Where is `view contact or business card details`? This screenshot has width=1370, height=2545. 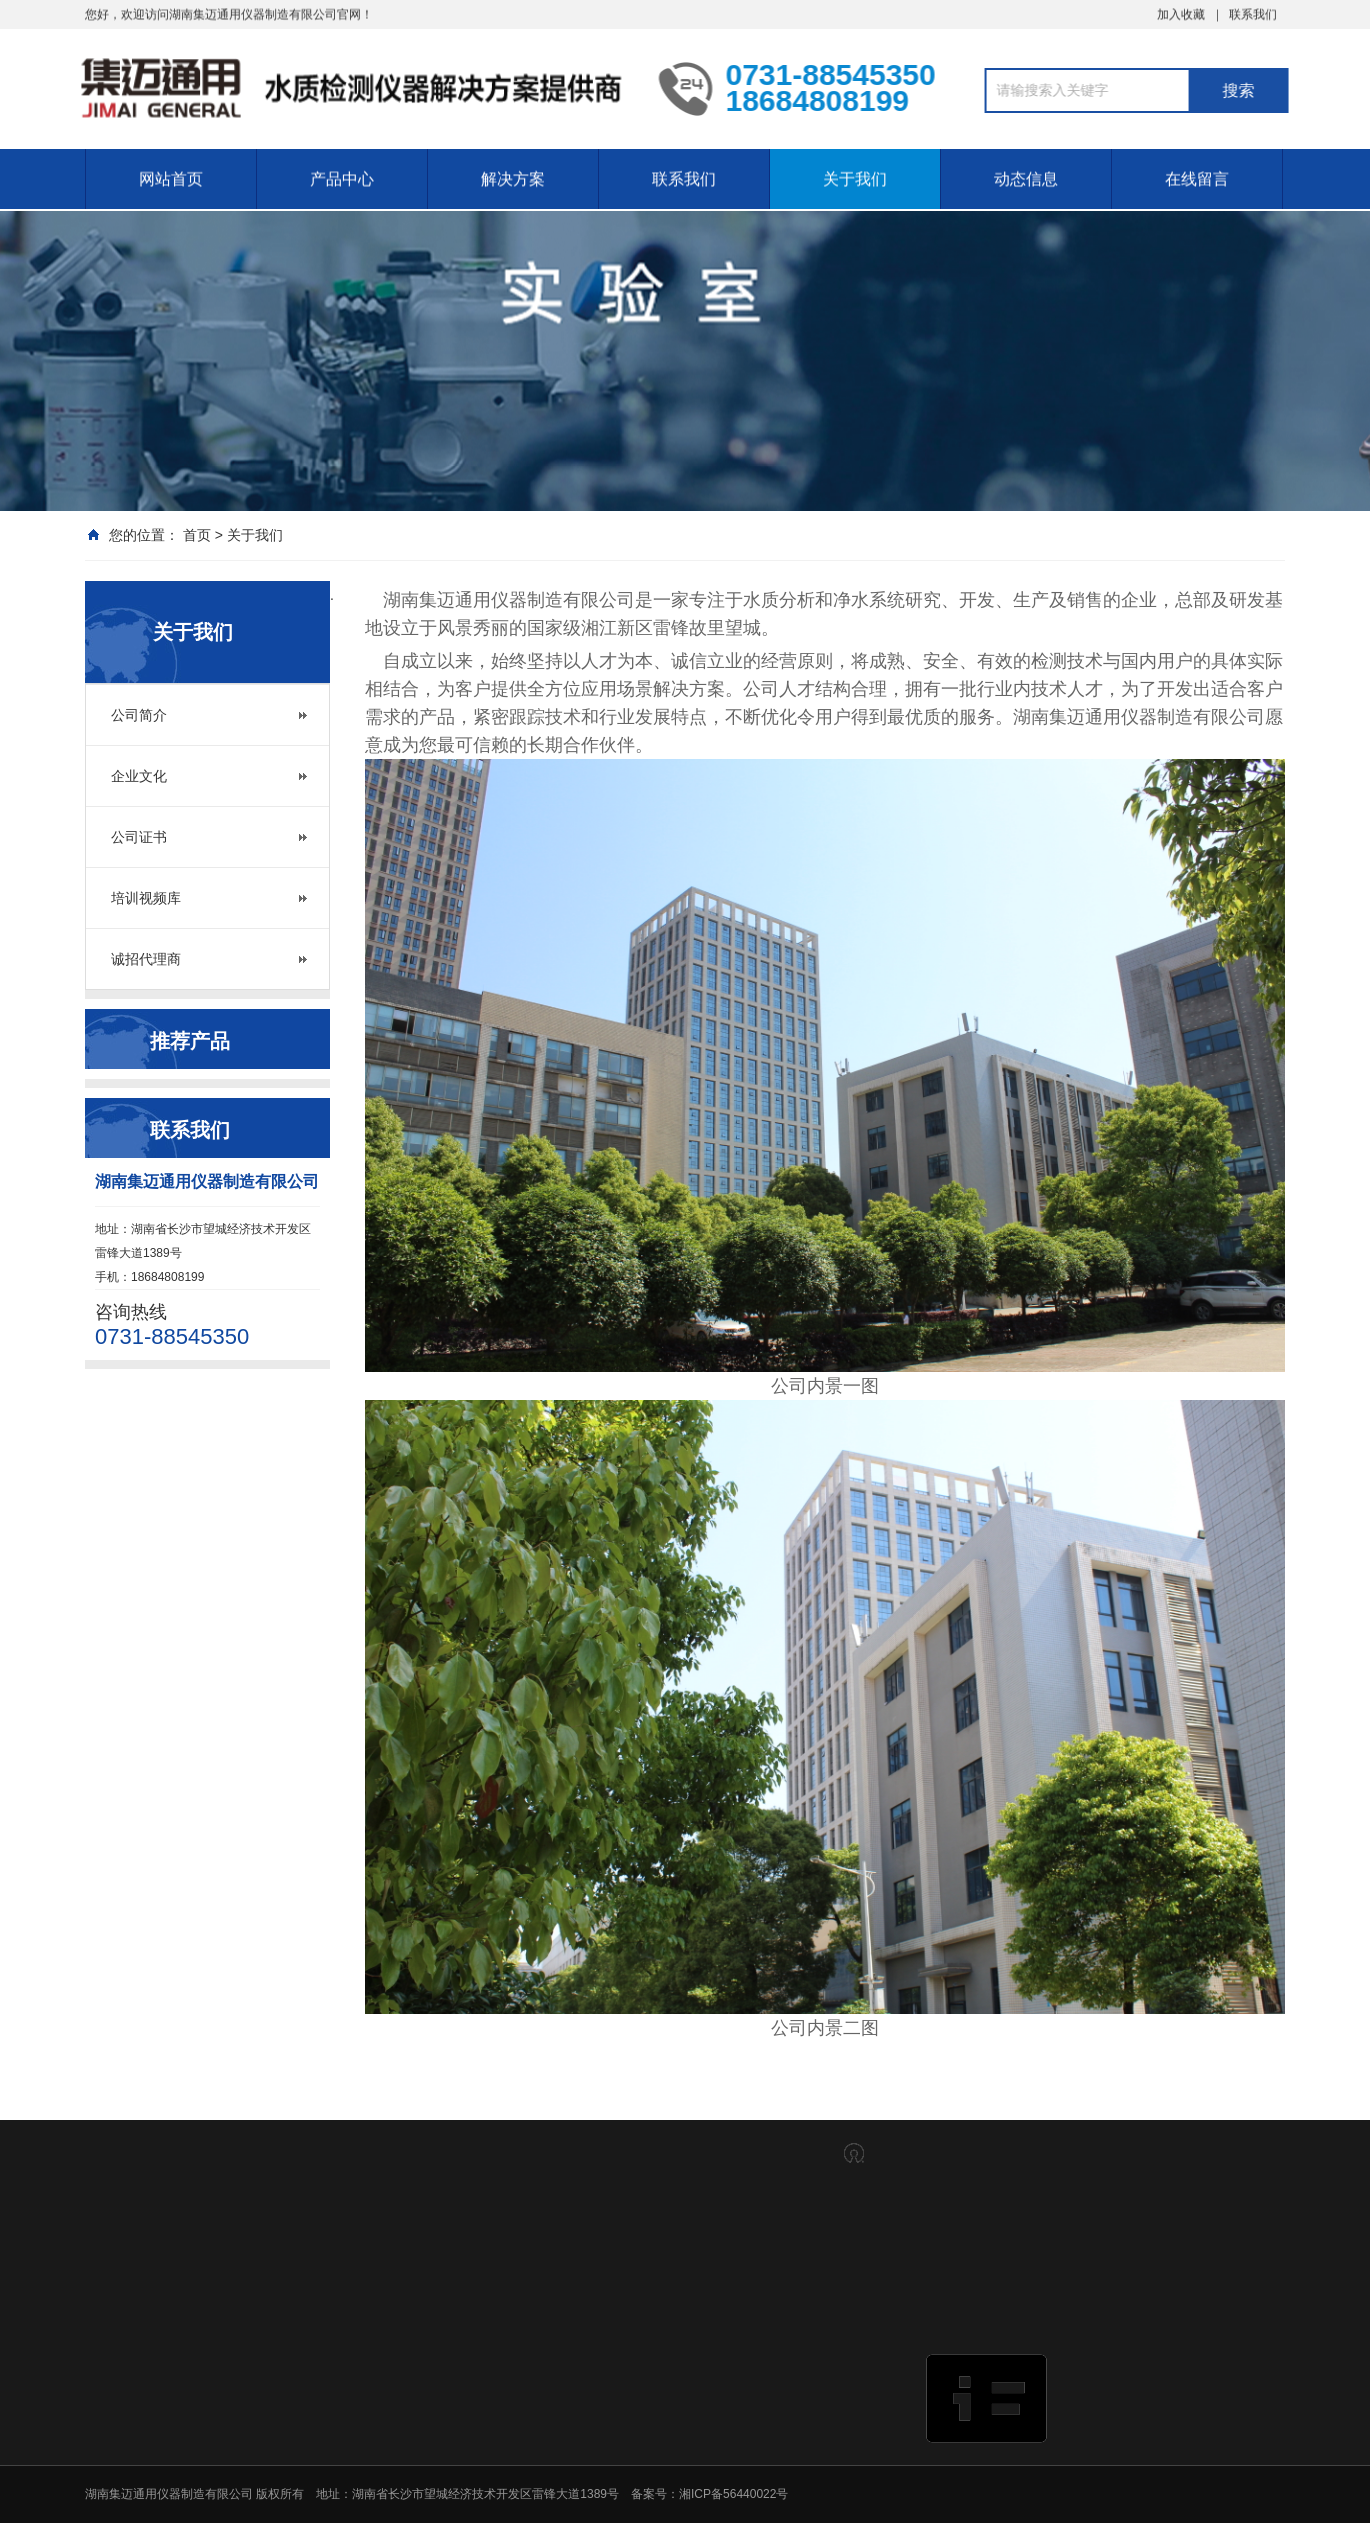
view contact or business card details is located at coordinates (986, 2398).